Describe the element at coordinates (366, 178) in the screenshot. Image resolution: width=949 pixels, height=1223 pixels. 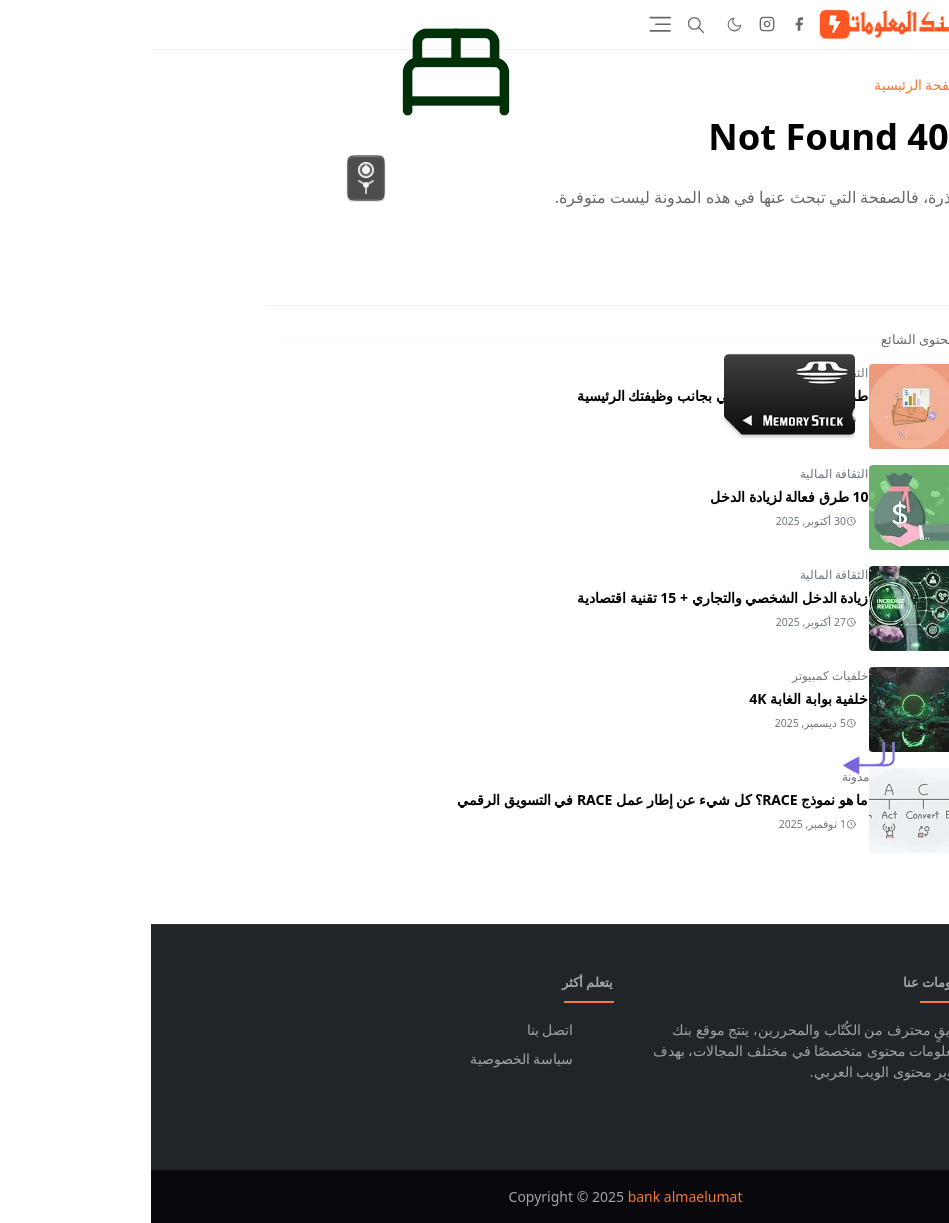
I see `archive selected email messages` at that location.